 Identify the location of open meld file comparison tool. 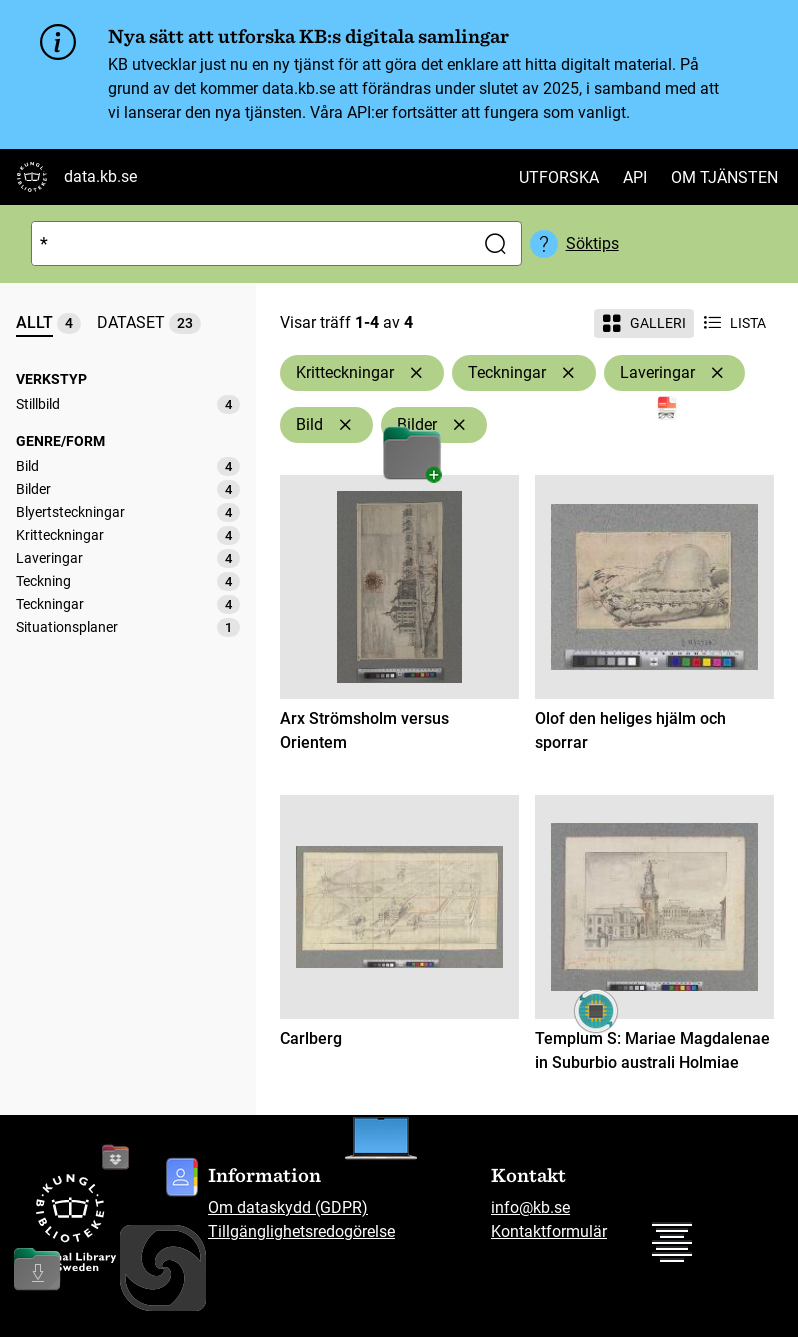
(163, 1268).